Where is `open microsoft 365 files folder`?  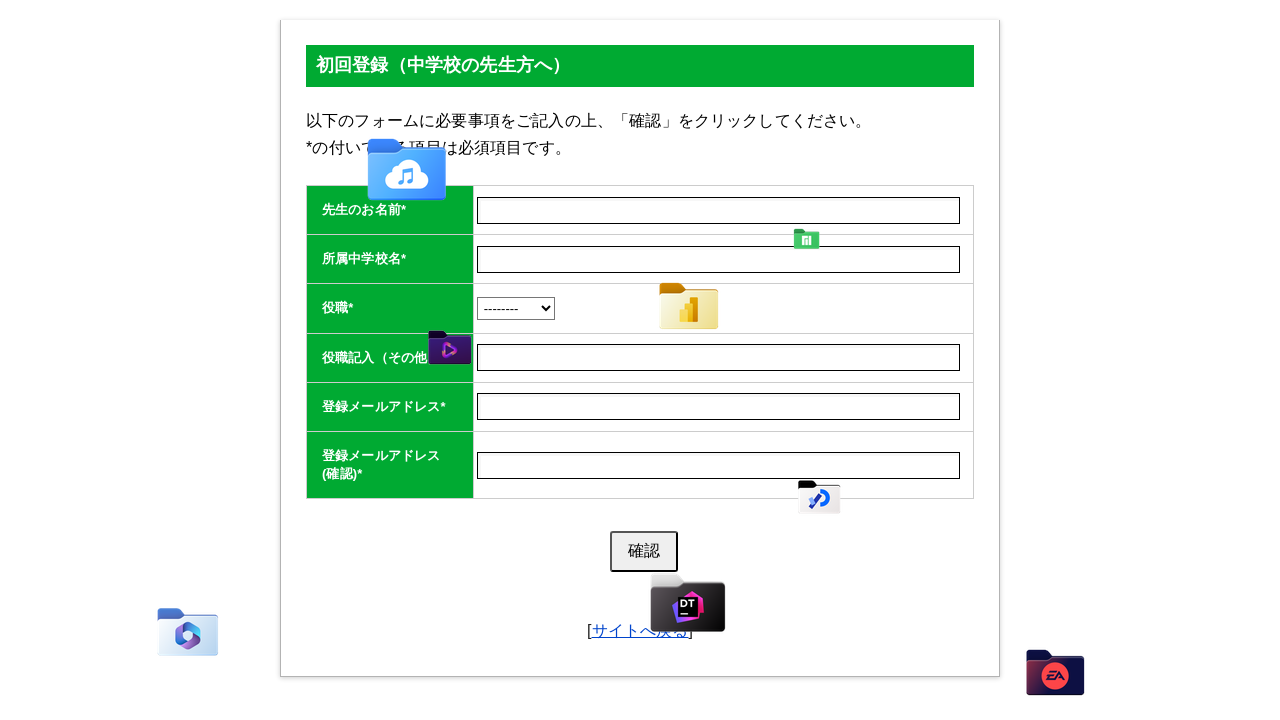 open microsoft 365 files folder is located at coordinates (187, 633).